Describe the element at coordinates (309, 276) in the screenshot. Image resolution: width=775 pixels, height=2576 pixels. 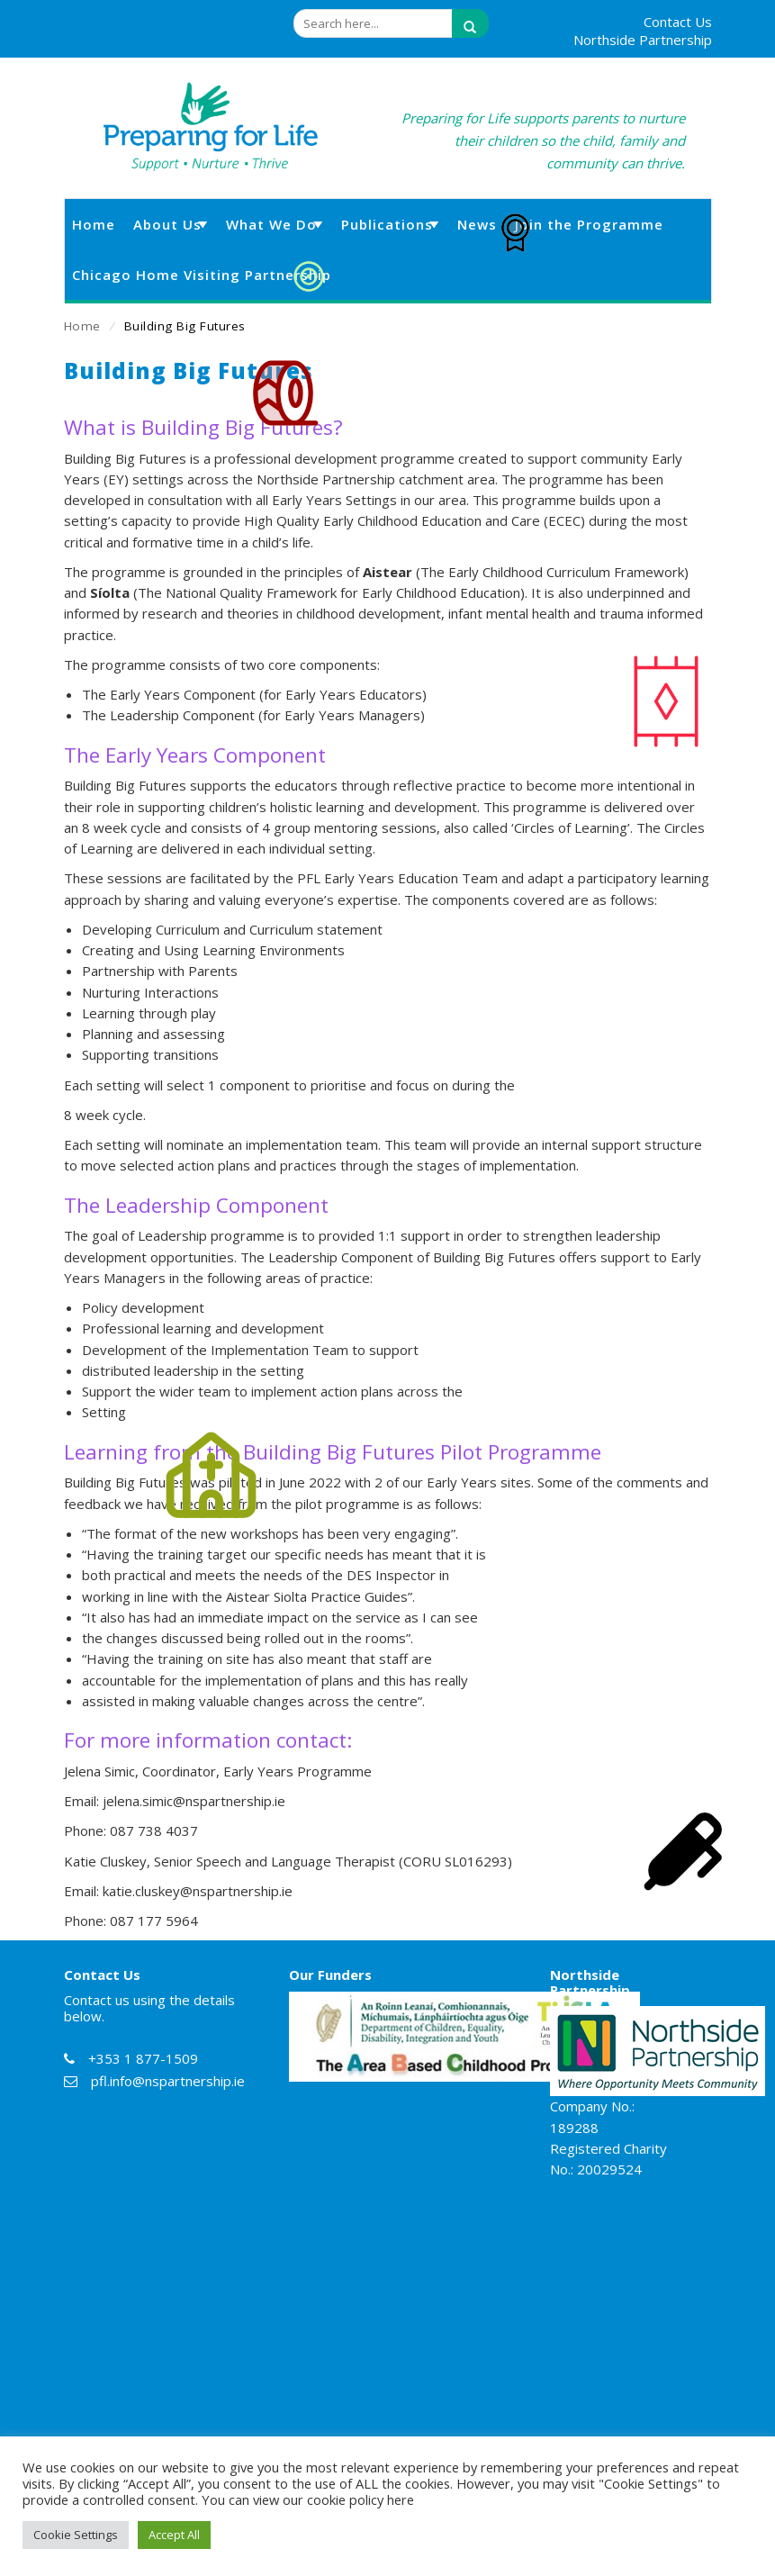
I see `set a target or goal` at that location.